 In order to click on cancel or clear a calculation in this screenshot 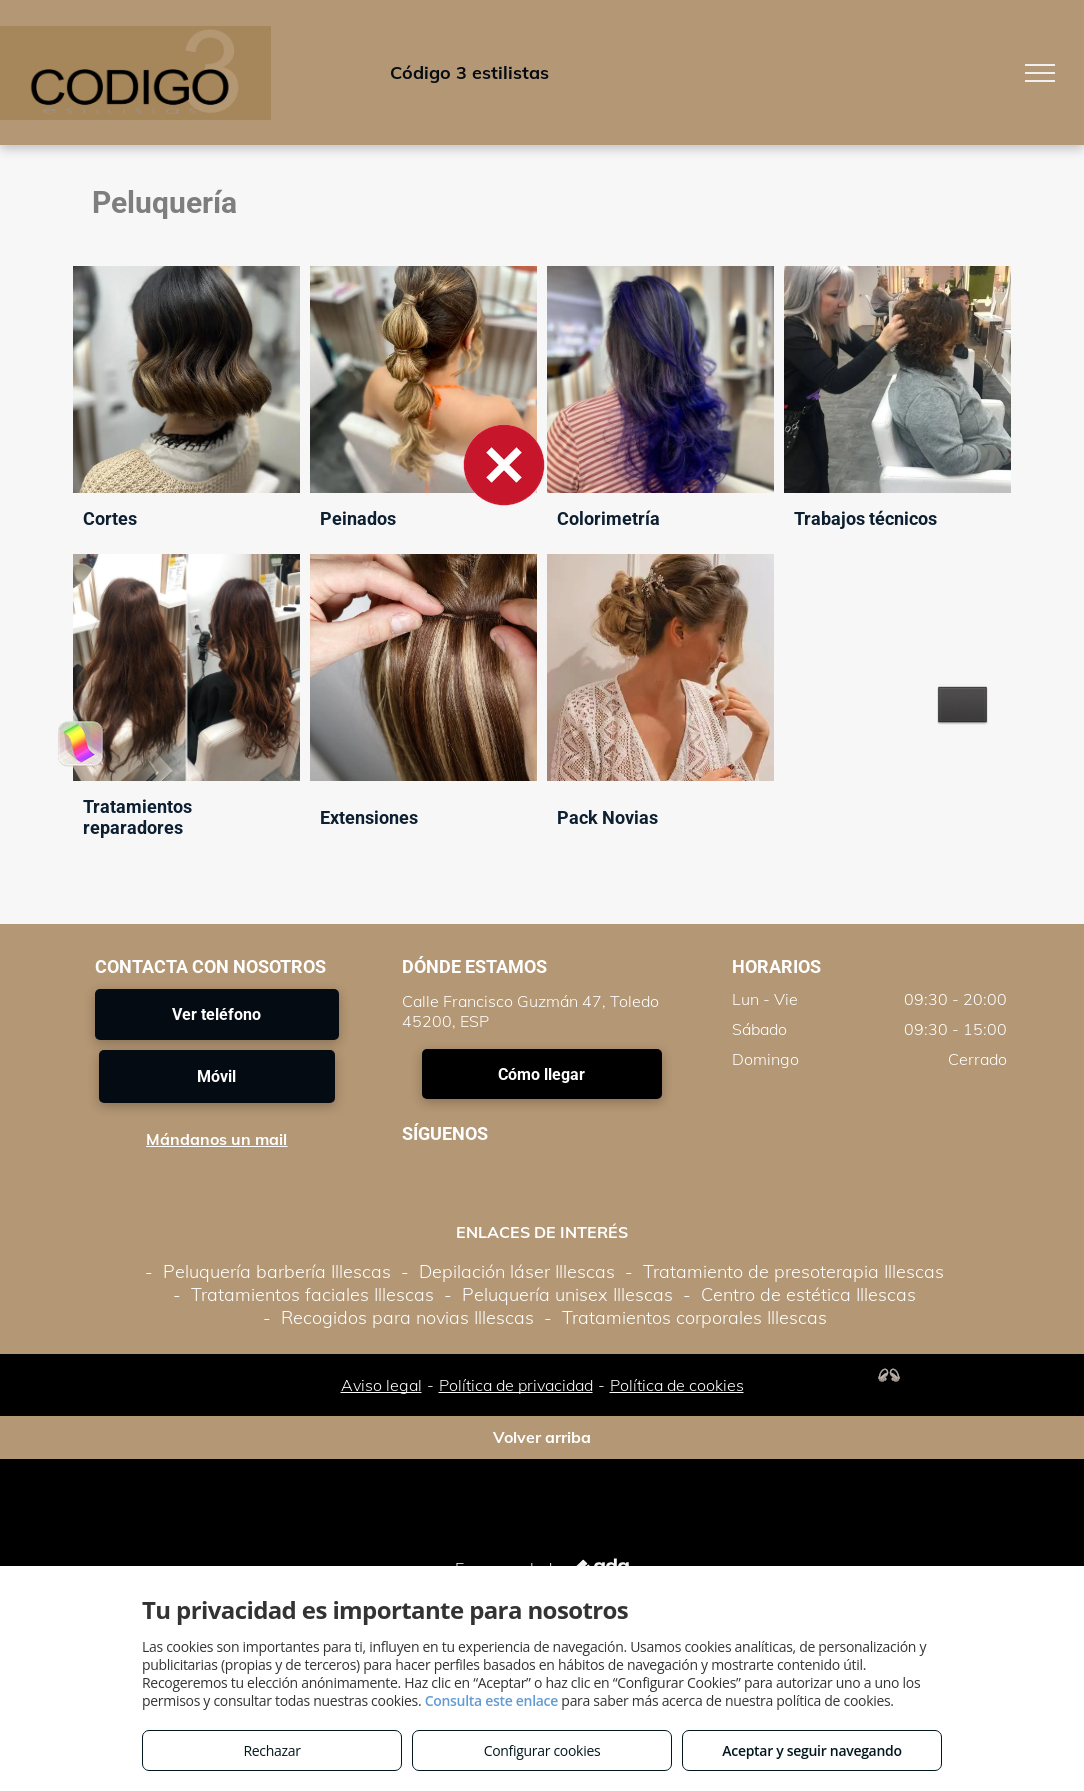, I will do `click(504, 465)`.